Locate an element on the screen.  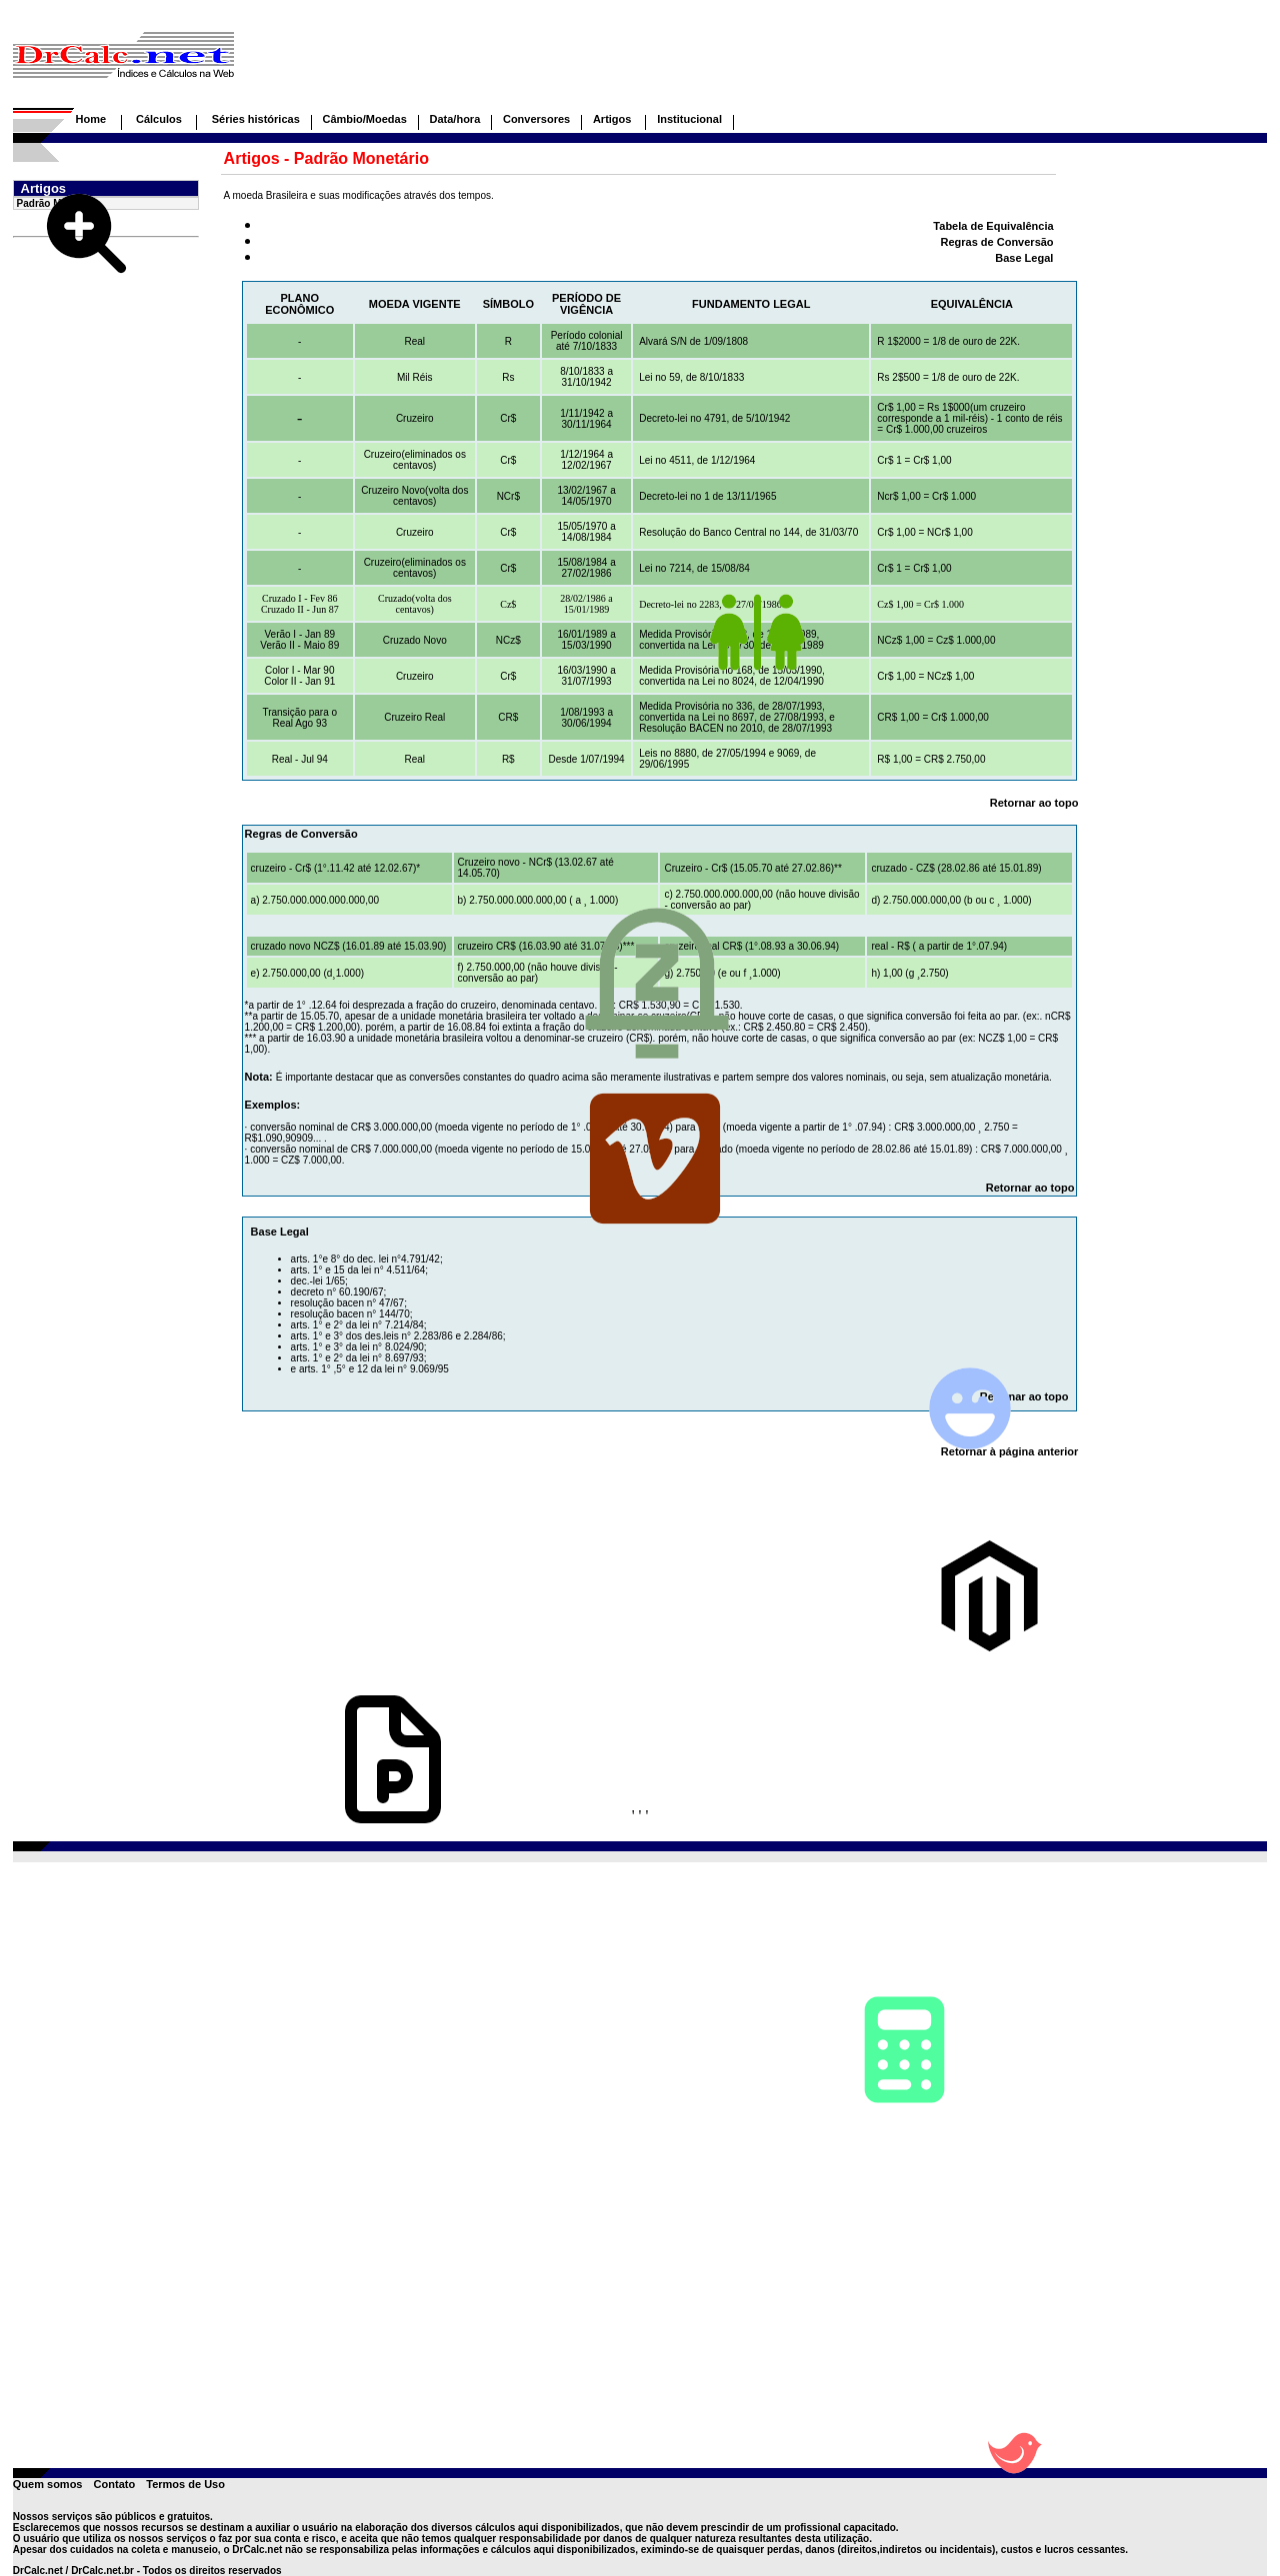
open Douban Read app is located at coordinates (1015, 2453).